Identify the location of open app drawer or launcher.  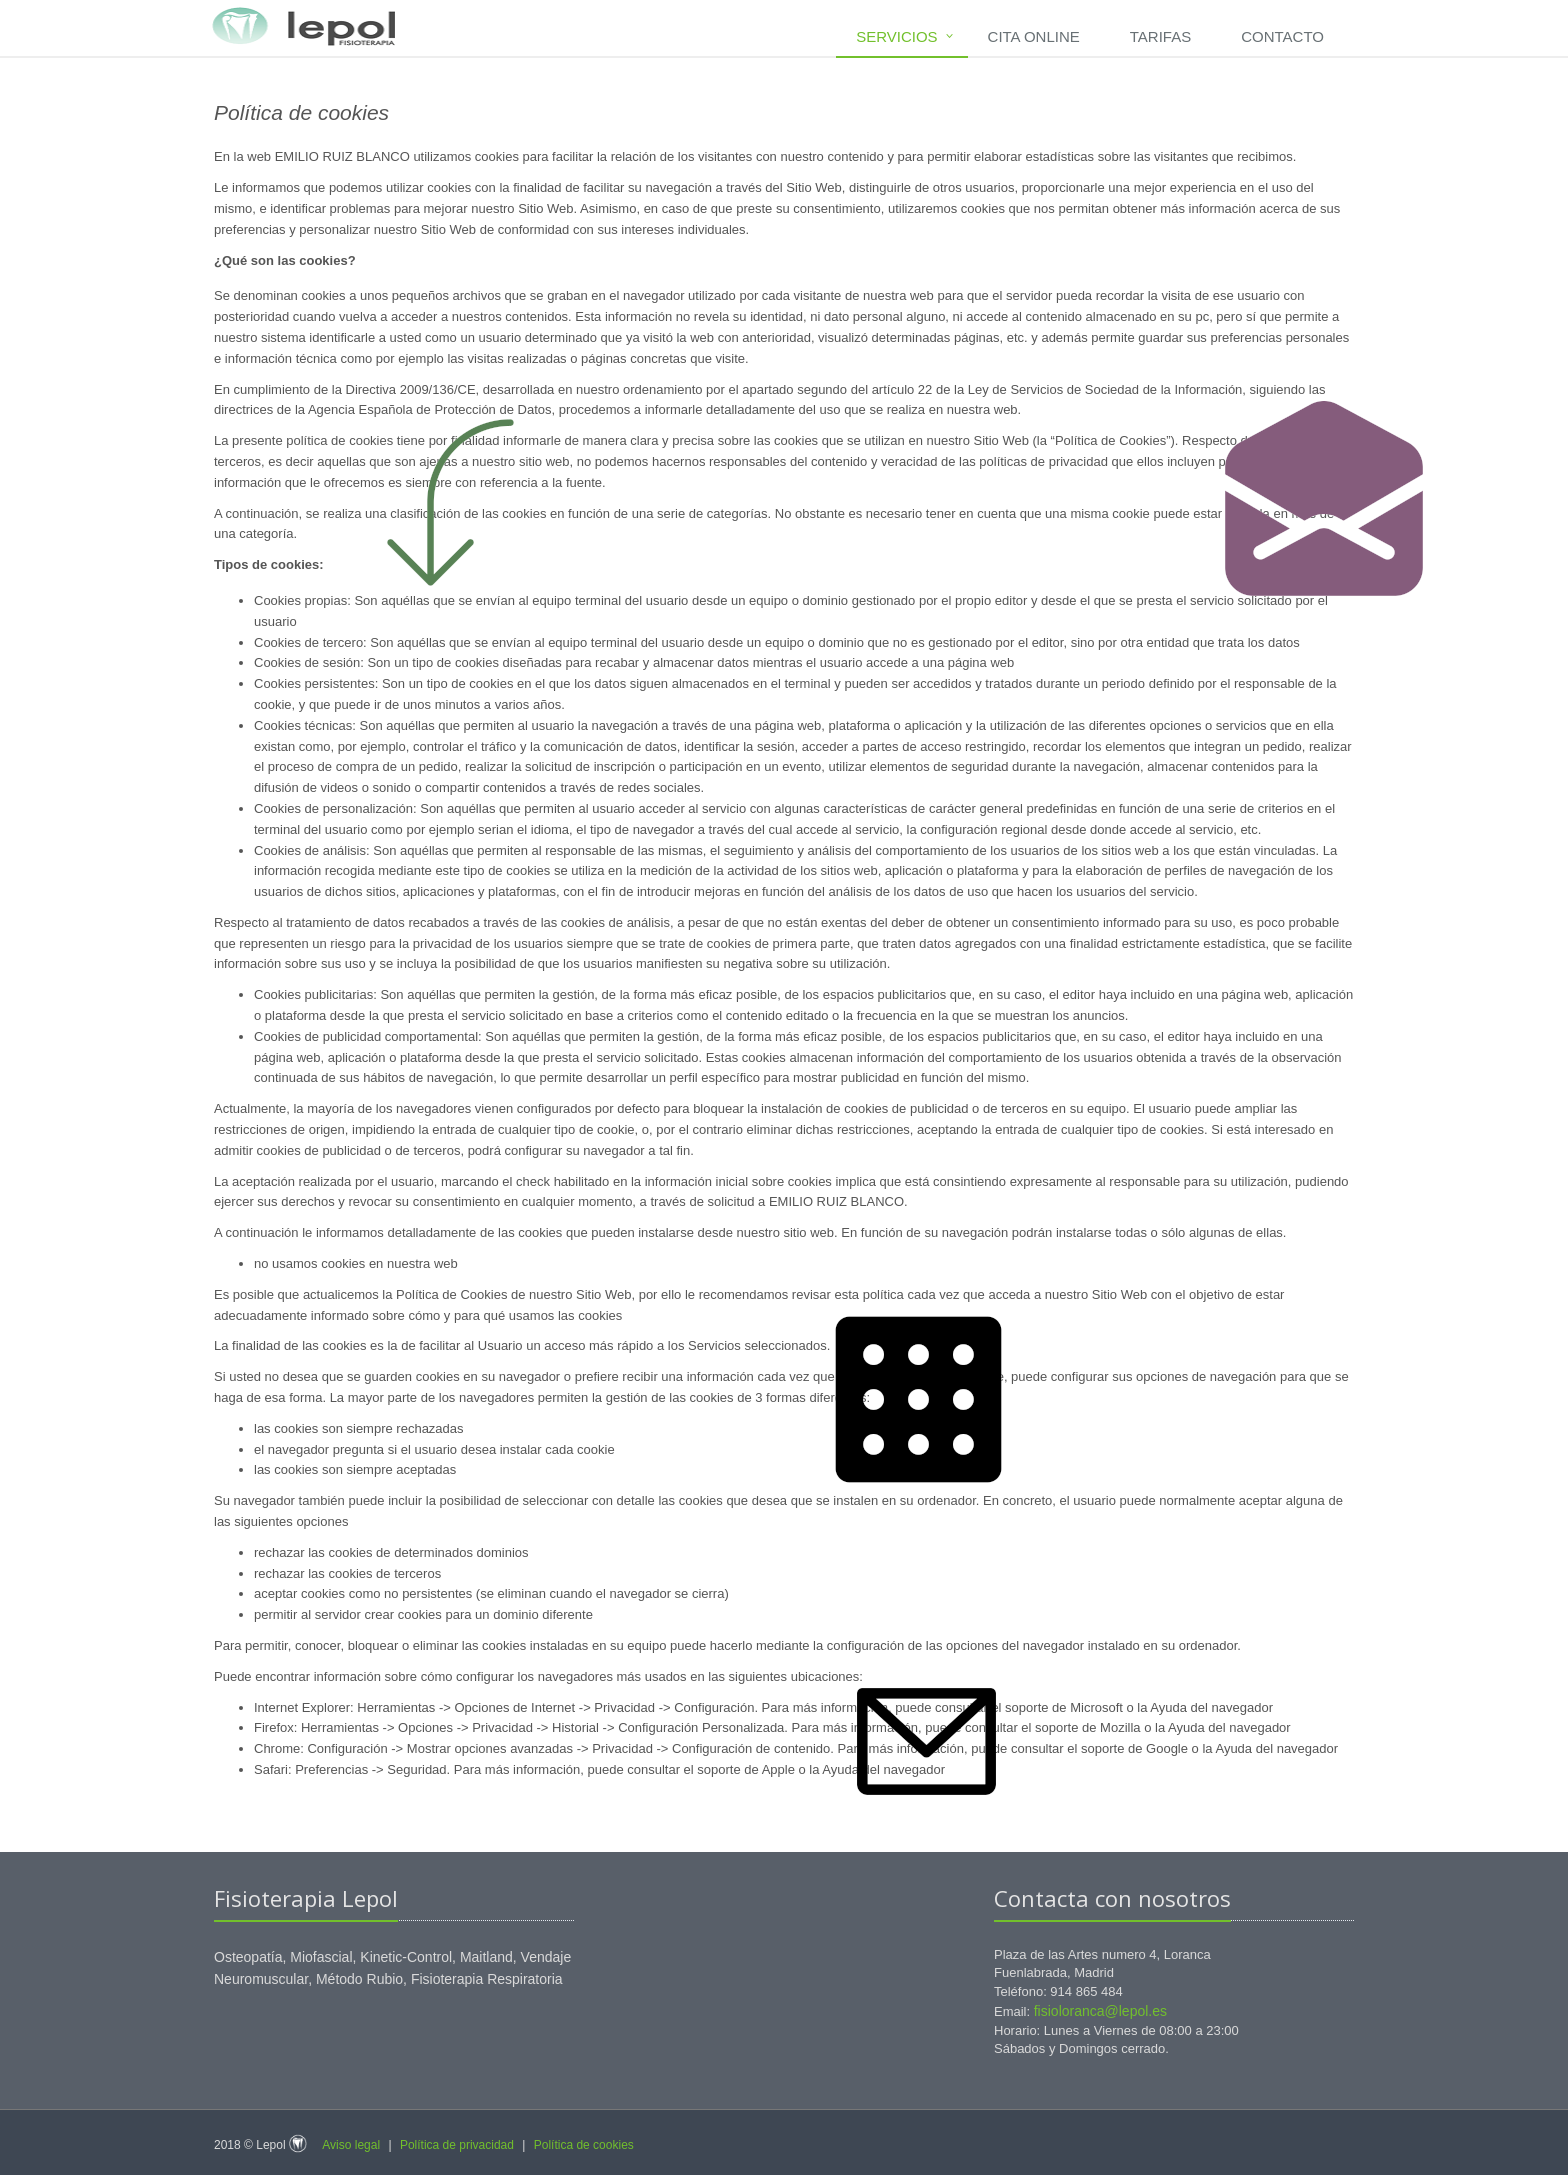
(918, 1399).